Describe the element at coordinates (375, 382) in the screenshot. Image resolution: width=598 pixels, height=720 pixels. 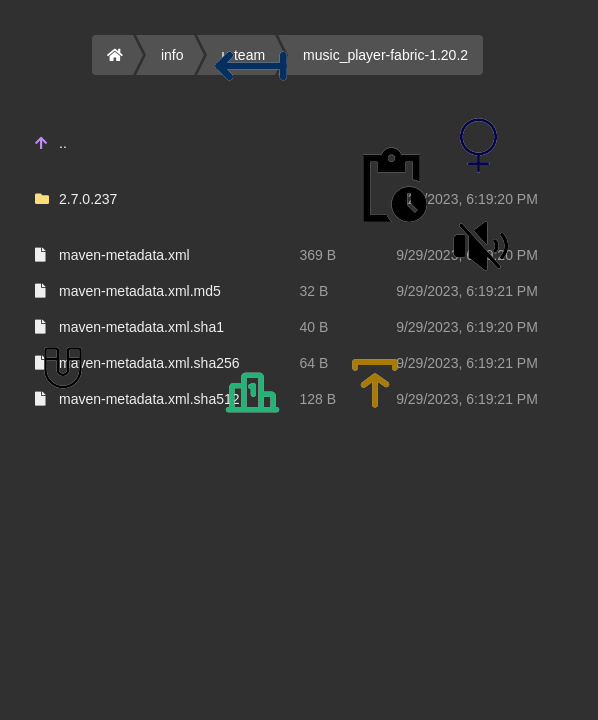
I see `upload a file or document` at that location.